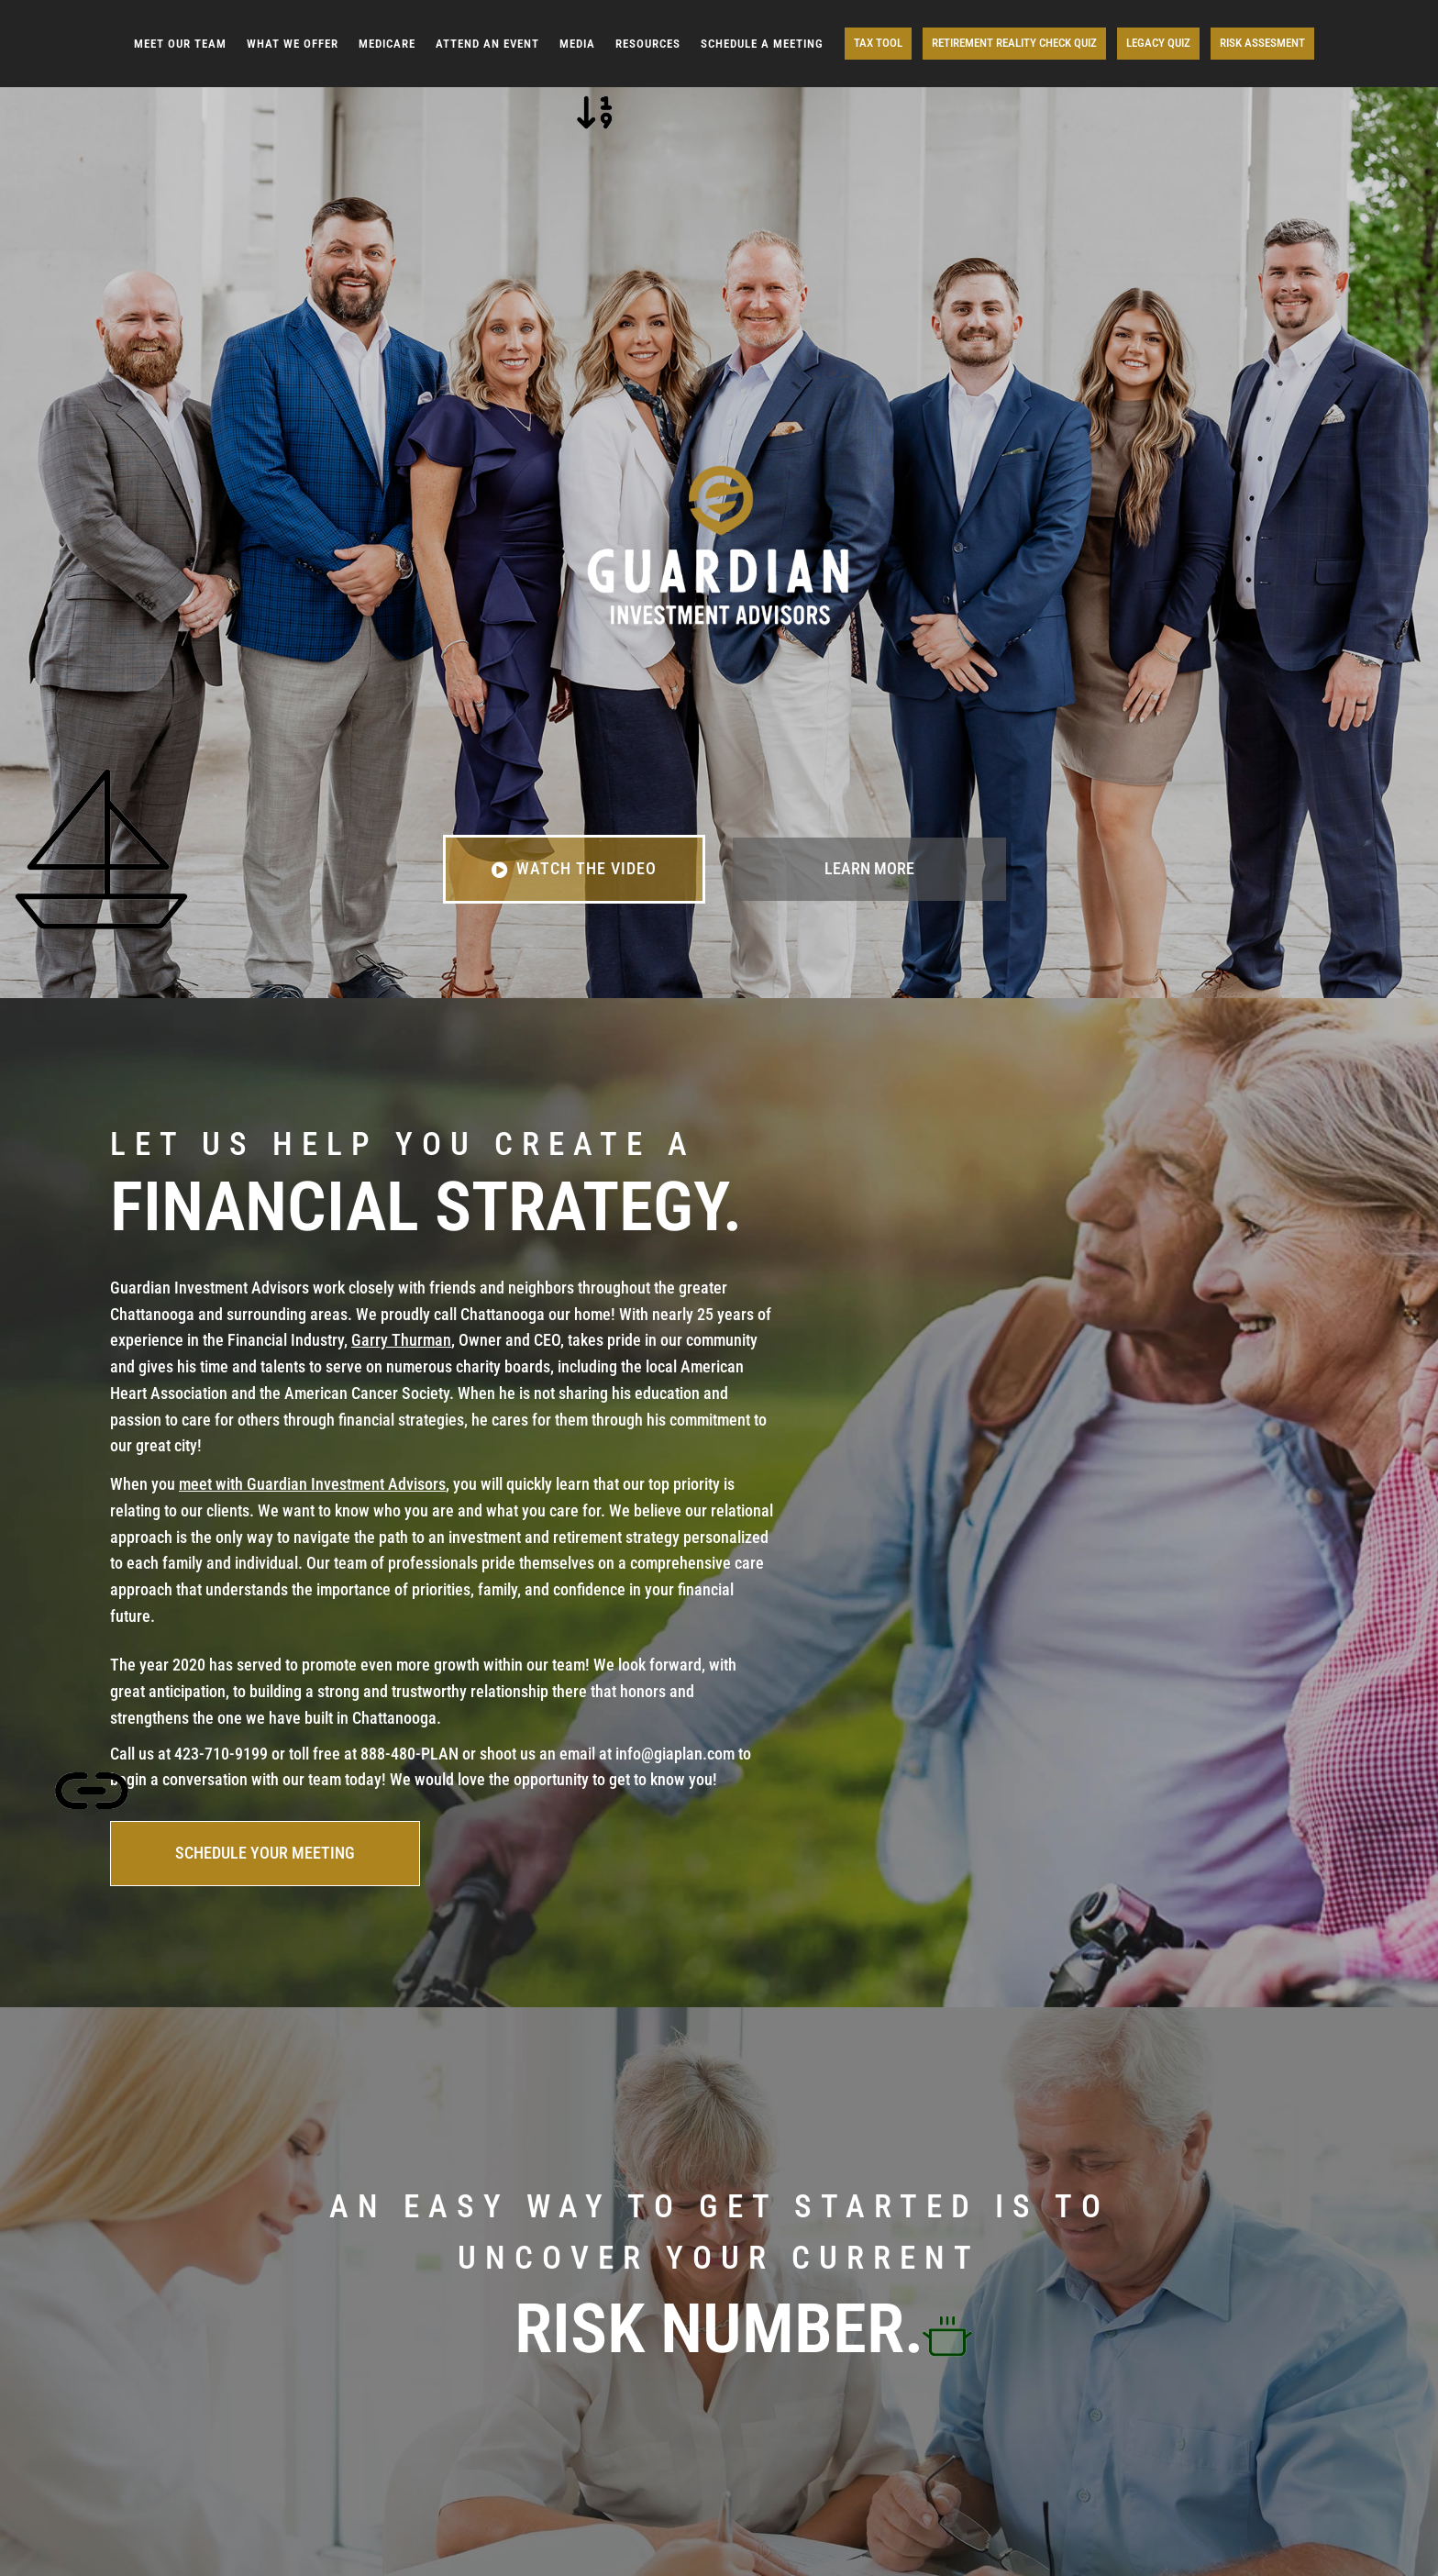 Image resolution: width=1438 pixels, height=2576 pixels. I want to click on access sailing or boating features, so click(101, 861).